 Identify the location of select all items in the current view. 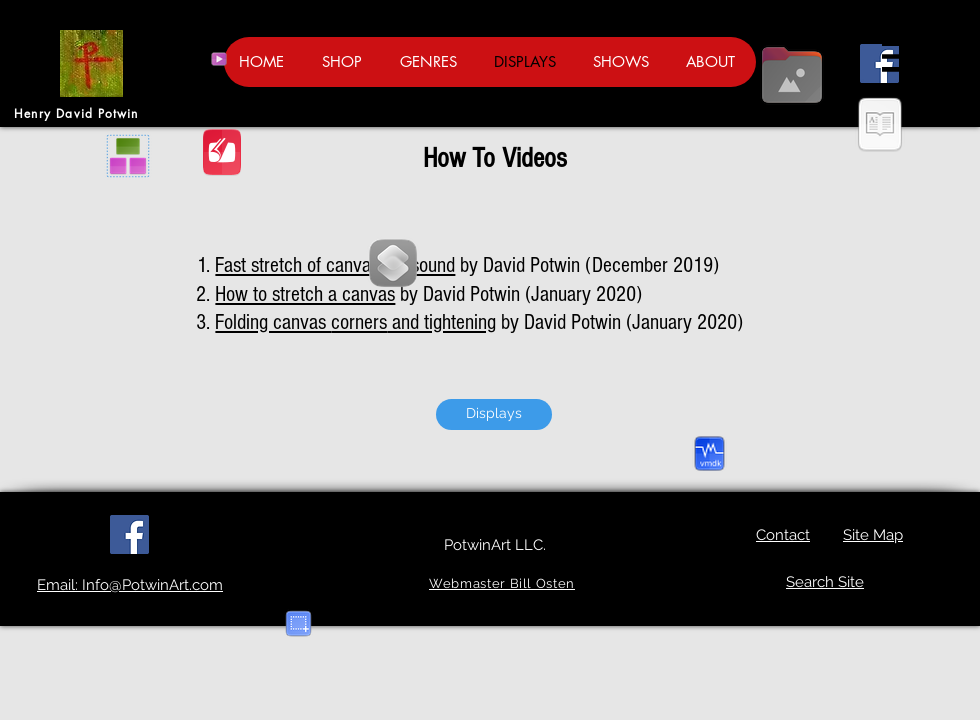
(128, 156).